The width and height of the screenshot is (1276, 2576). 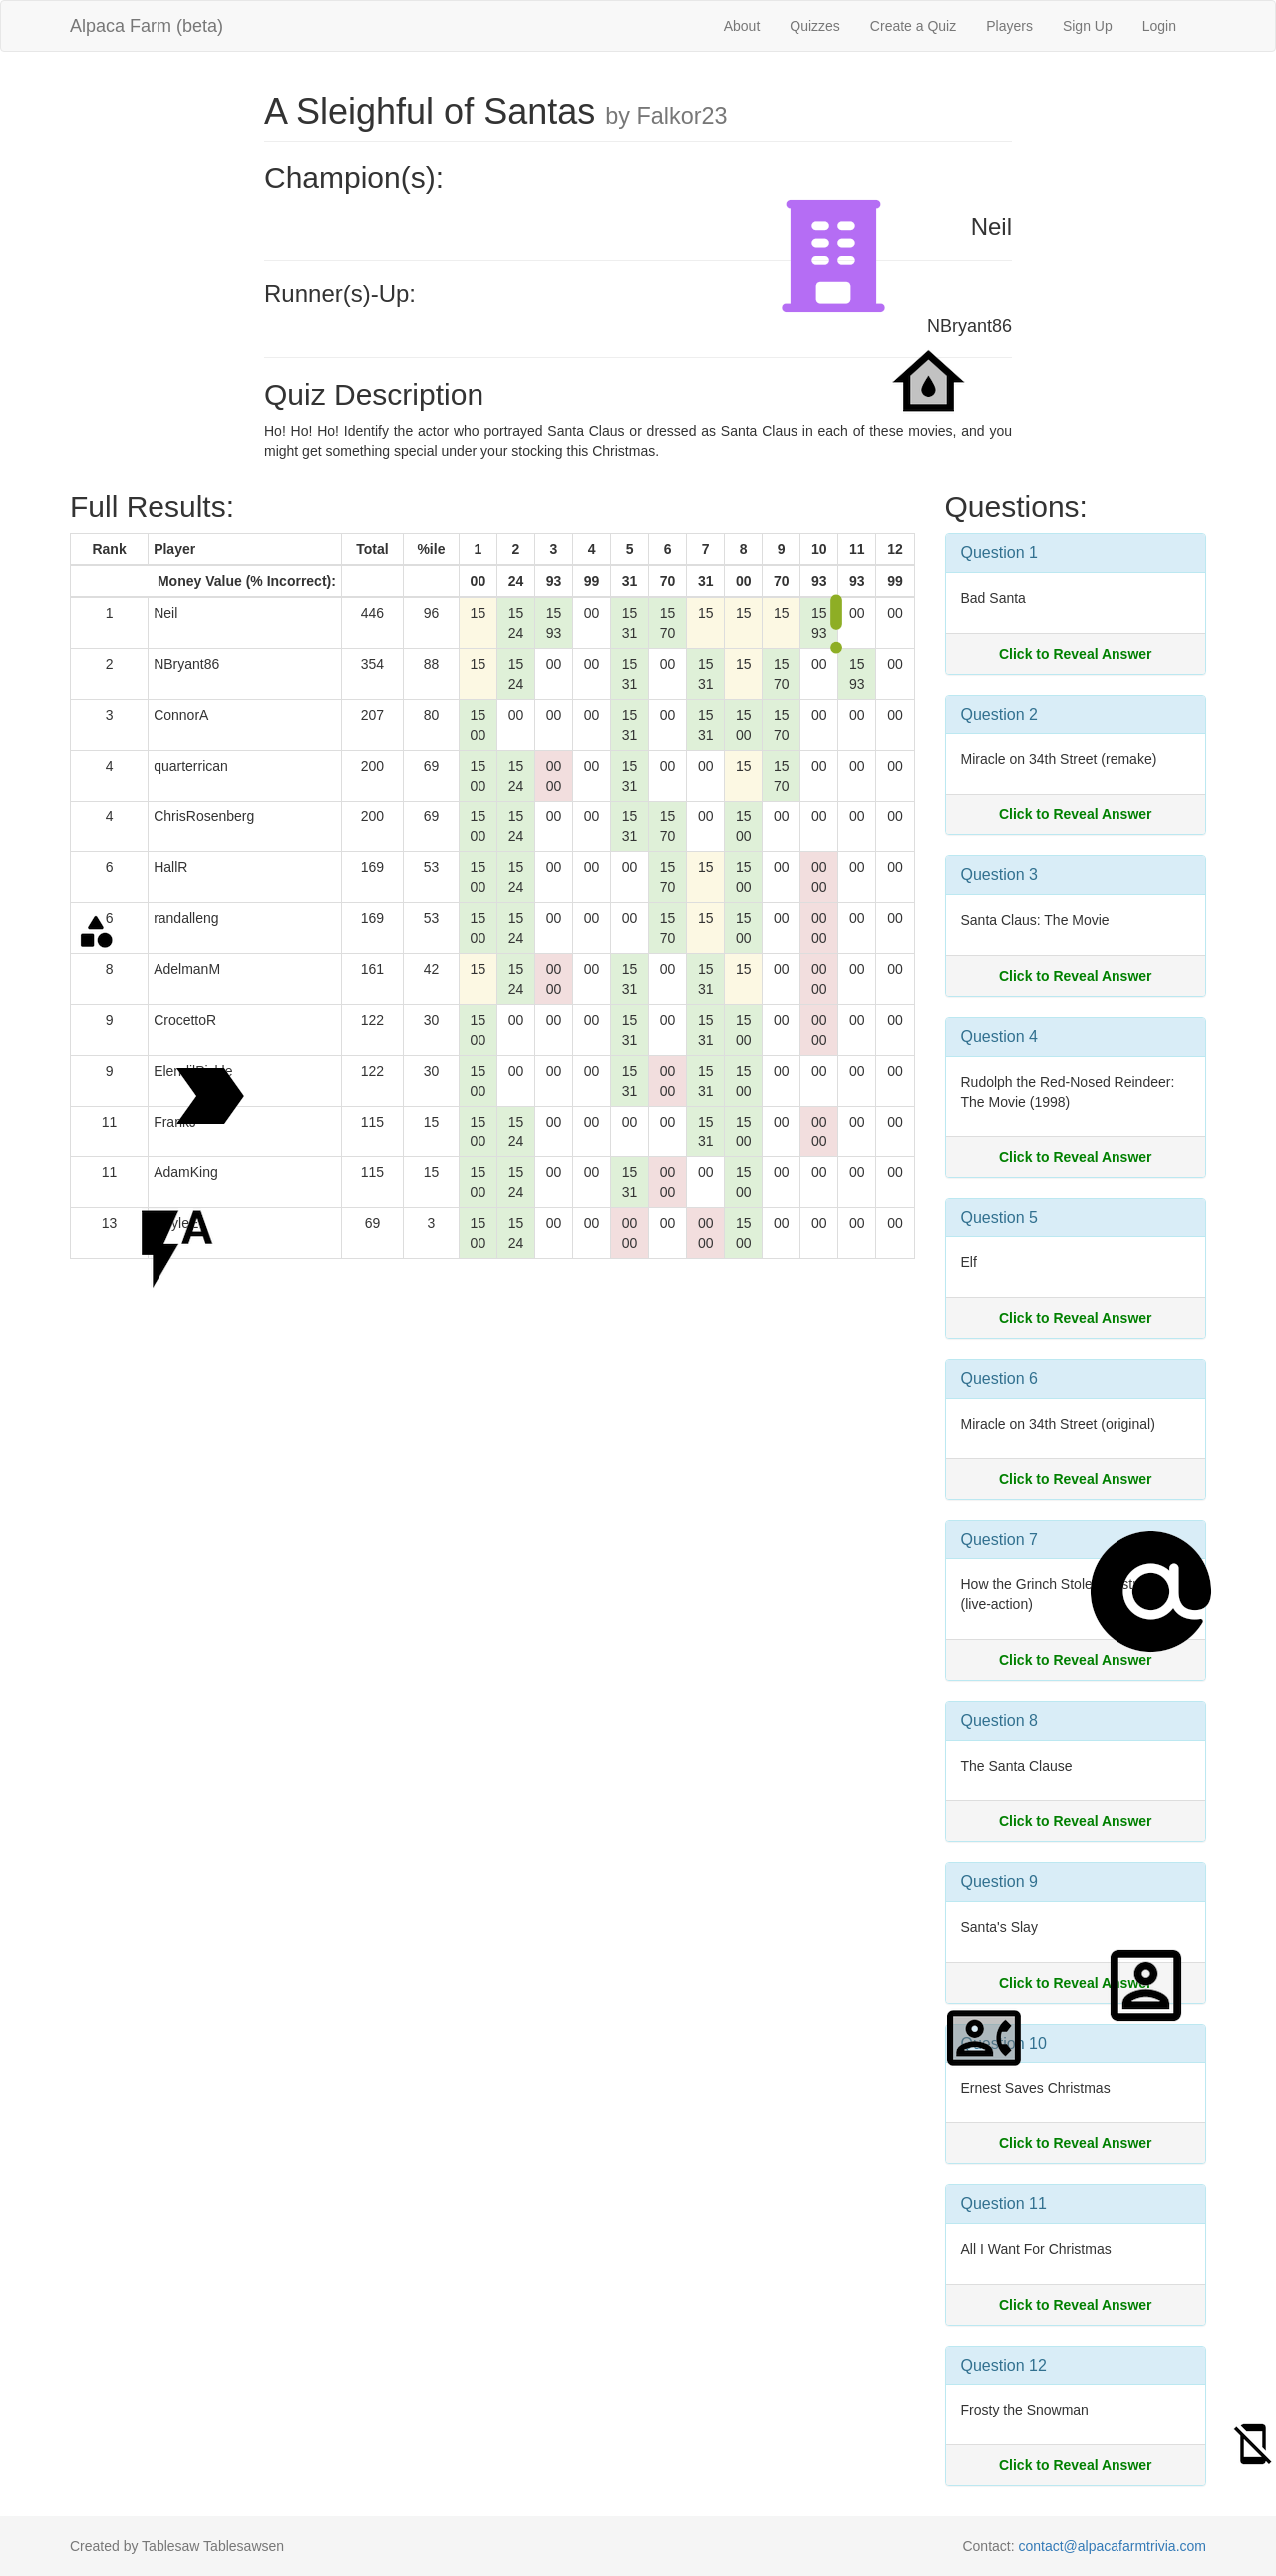 I want to click on view office or workplace information, so click(x=833, y=256).